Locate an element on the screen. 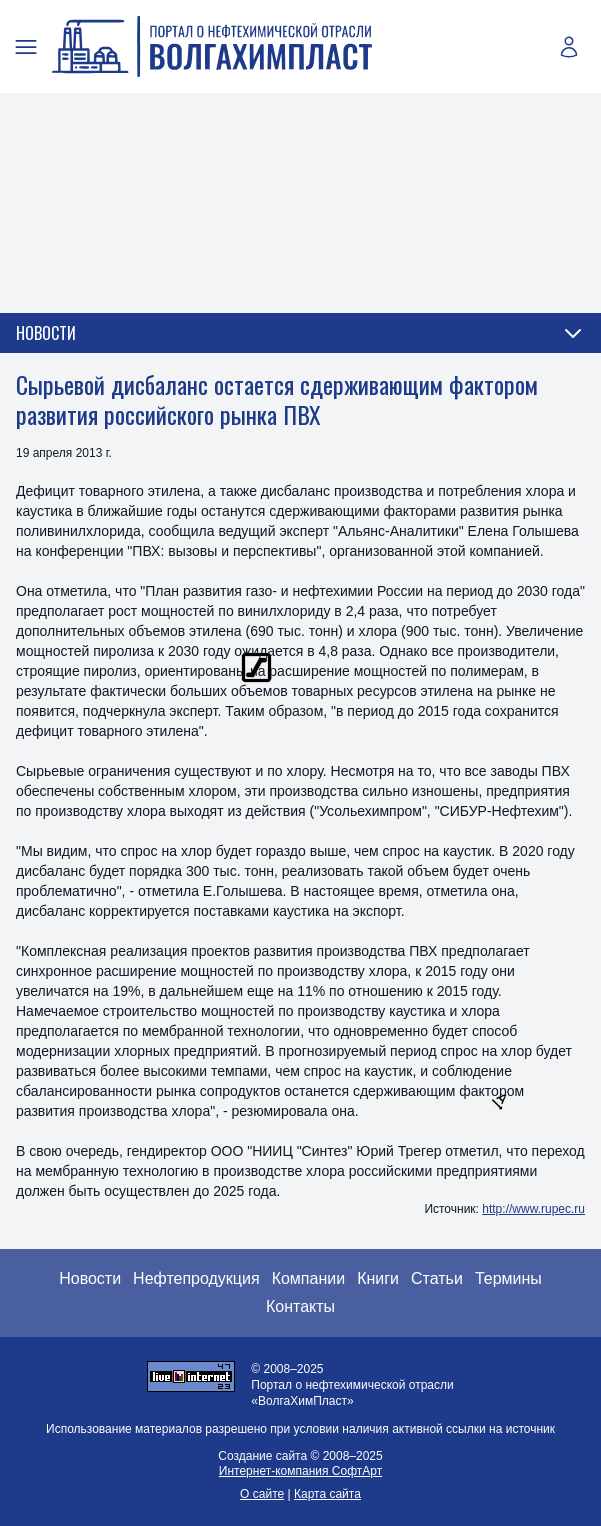  indicates escalator location in a building or transit station is located at coordinates (256, 667).